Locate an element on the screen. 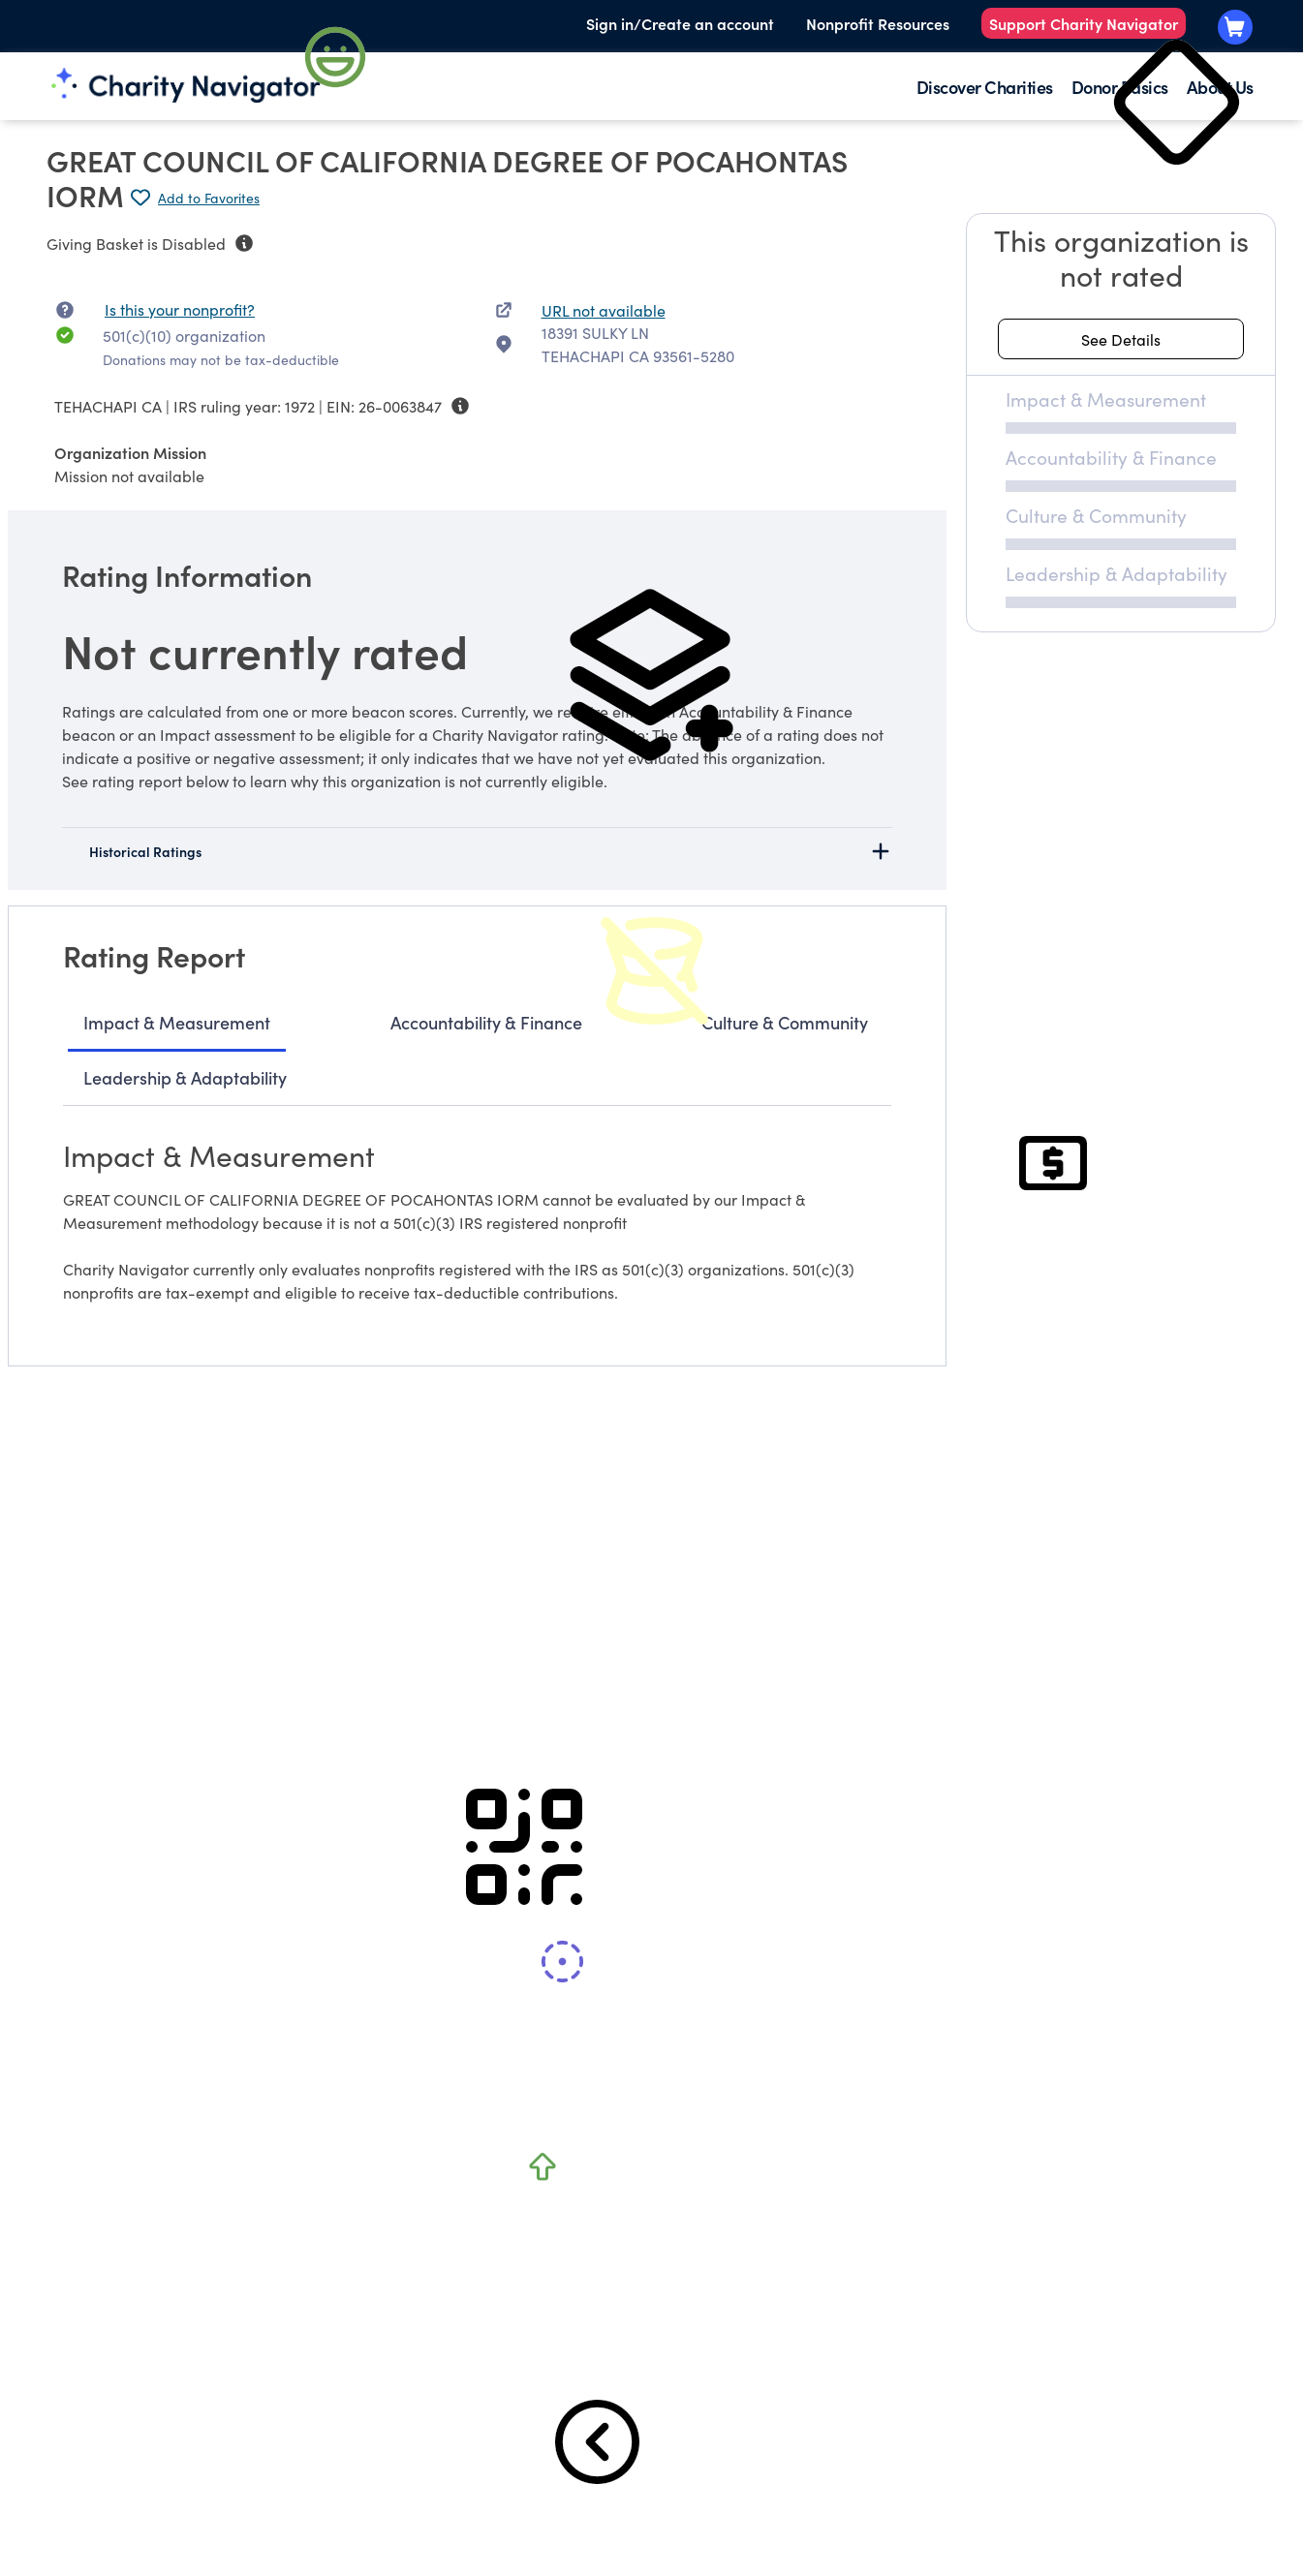 This screenshot has width=1303, height=2576. scan or generate a QR code is located at coordinates (524, 1847).